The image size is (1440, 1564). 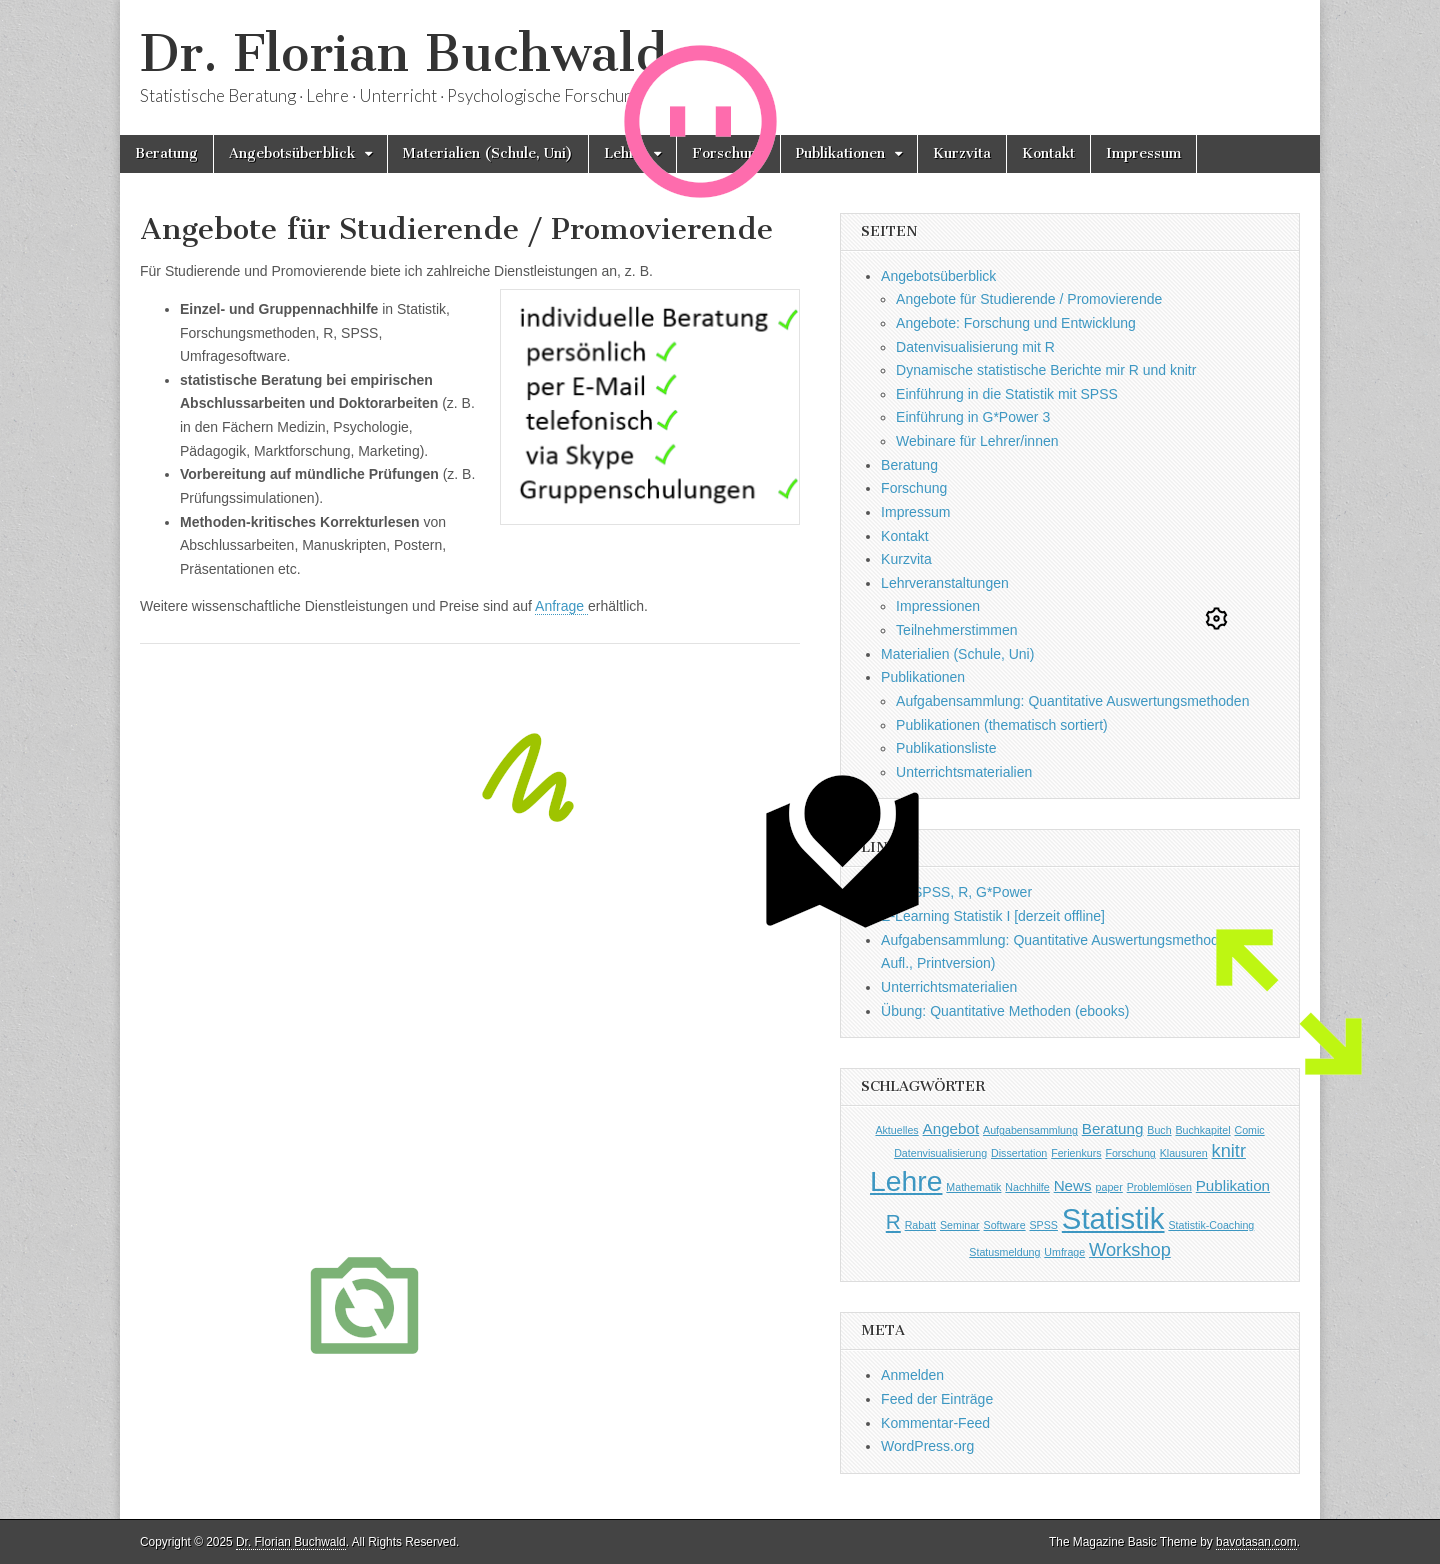 What do you see at coordinates (842, 851) in the screenshot?
I see `view map with pinned location` at bounding box center [842, 851].